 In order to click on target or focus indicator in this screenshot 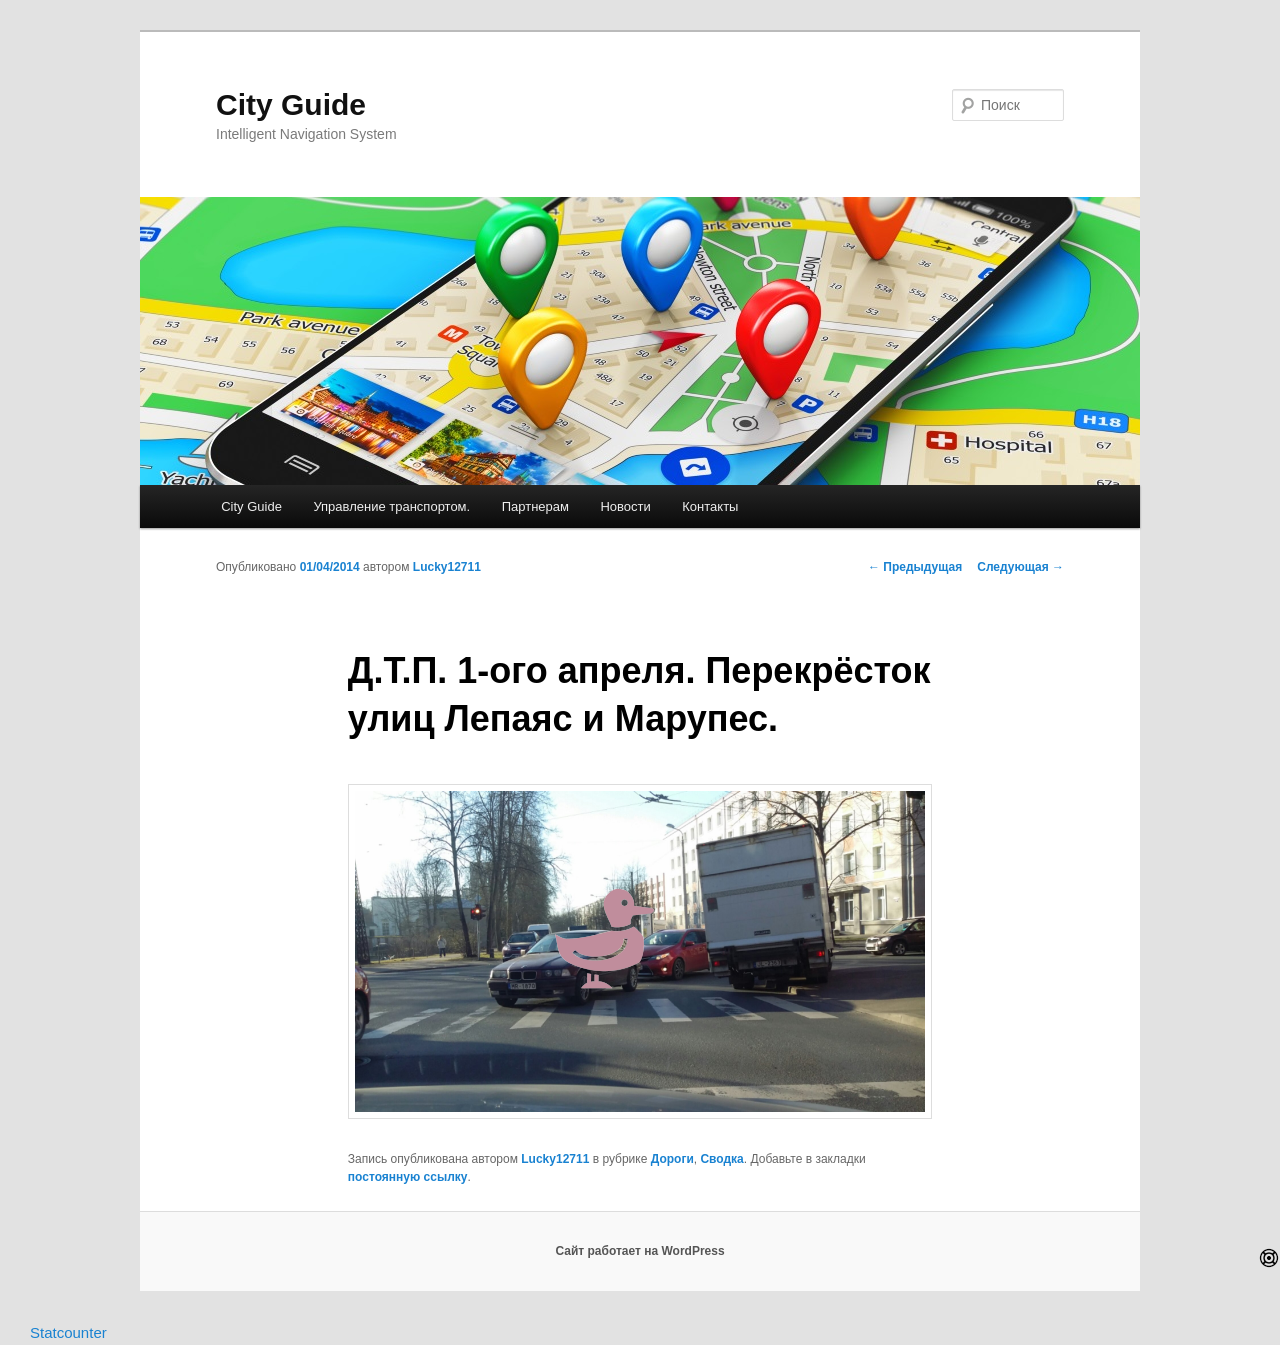, I will do `click(1269, 1258)`.